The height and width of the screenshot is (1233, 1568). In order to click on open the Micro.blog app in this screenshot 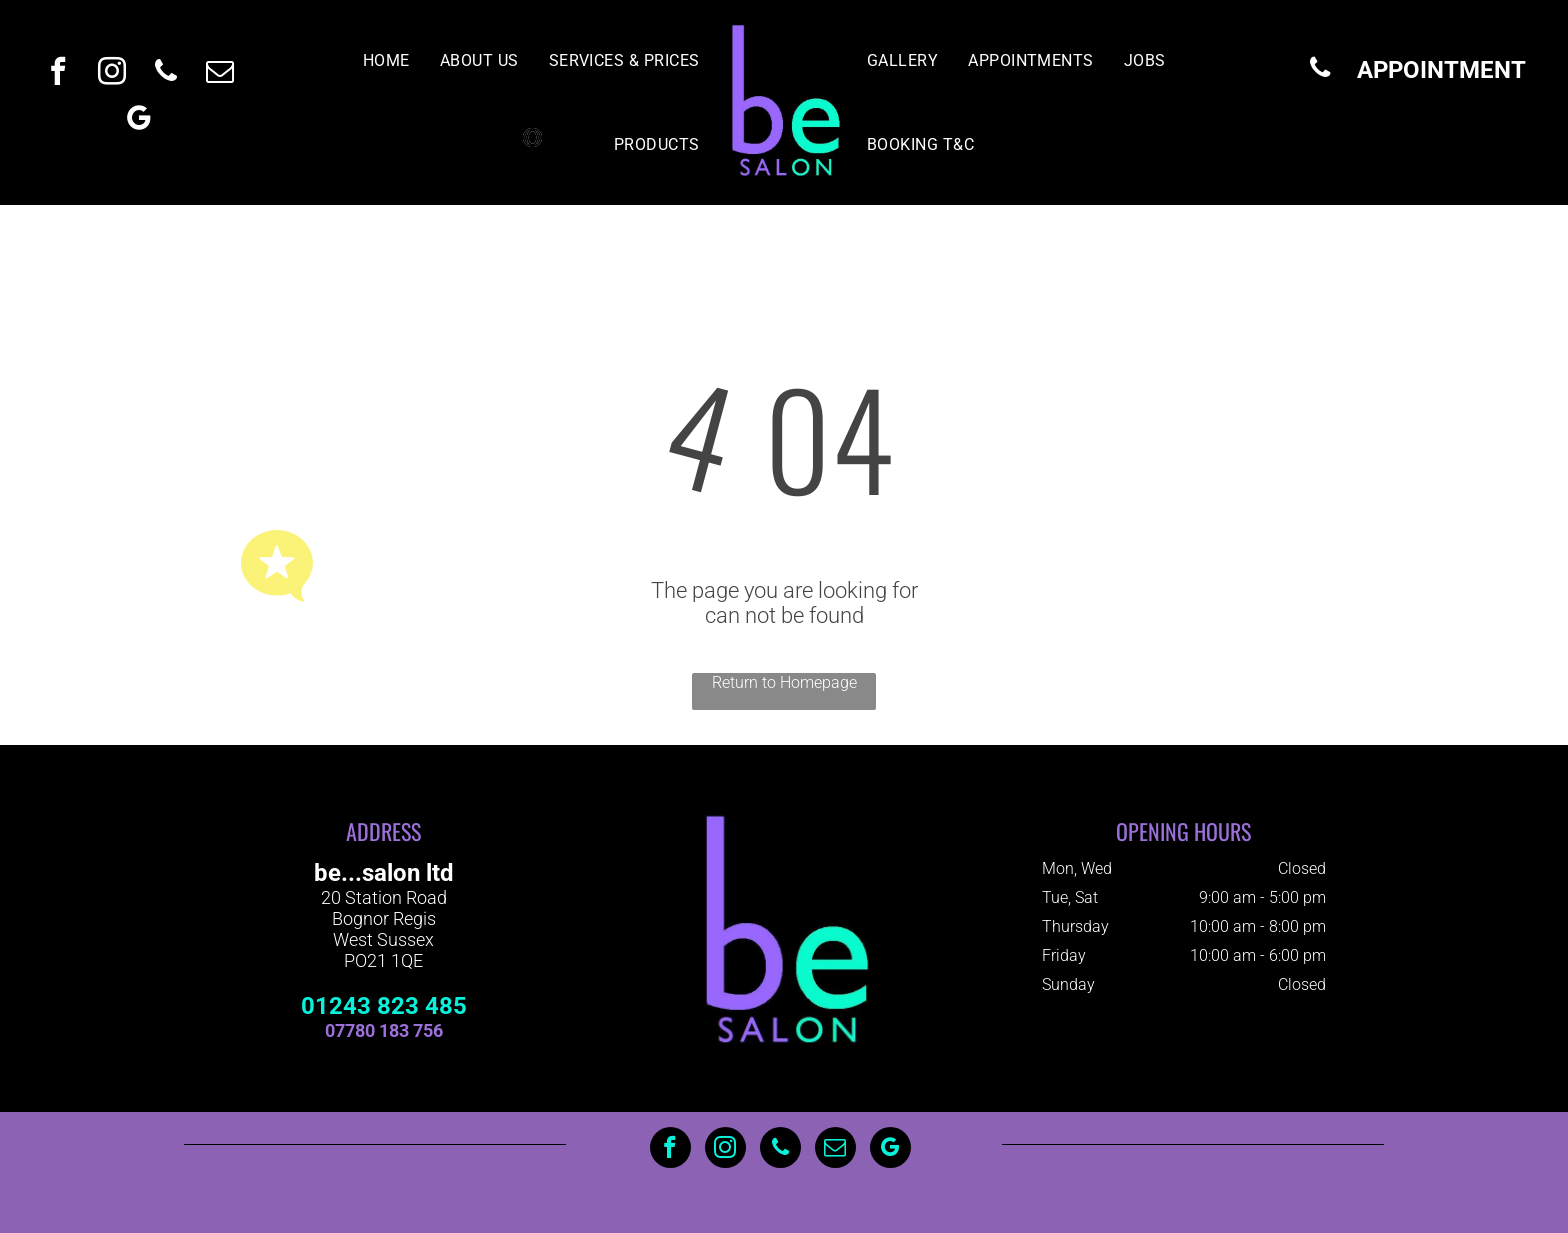, I will do `click(277, 566)`.